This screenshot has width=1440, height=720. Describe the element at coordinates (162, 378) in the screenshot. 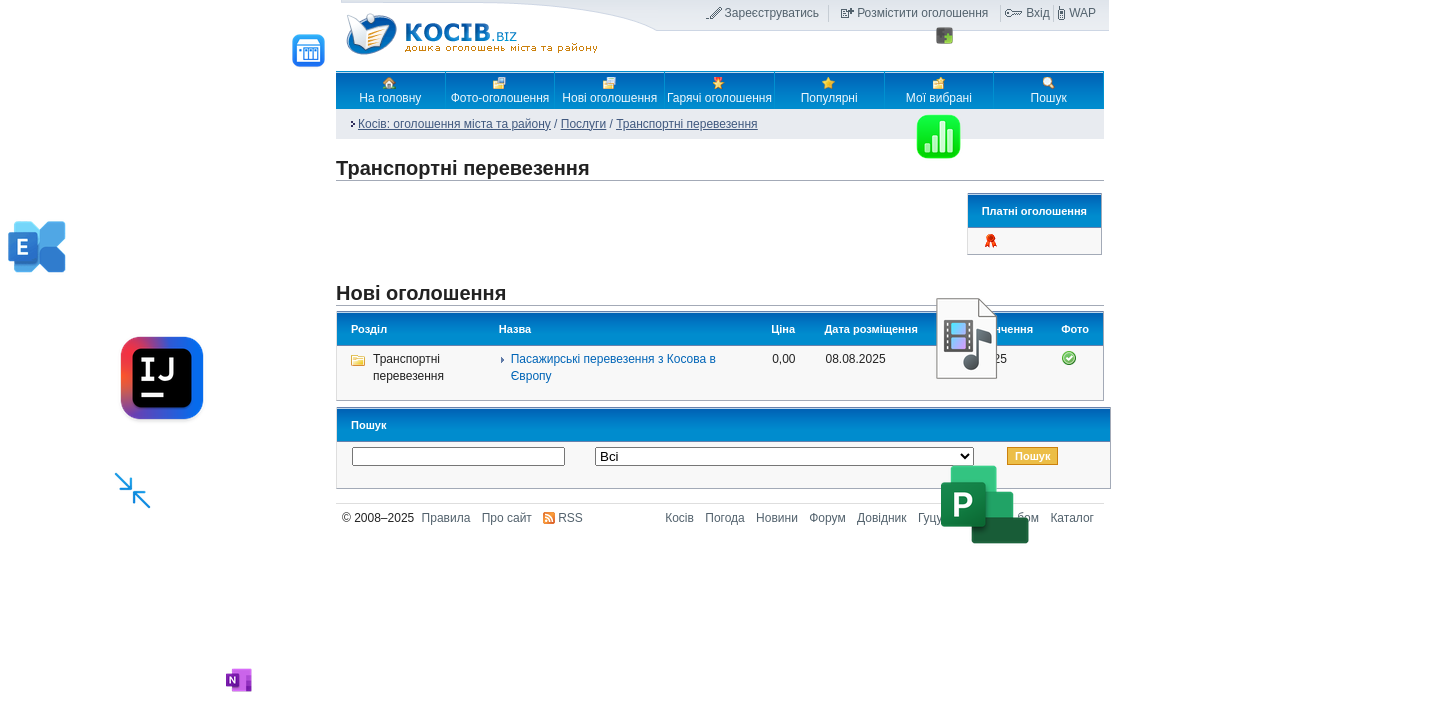

I see `open IntelliJ IDEA development environment` at that location.